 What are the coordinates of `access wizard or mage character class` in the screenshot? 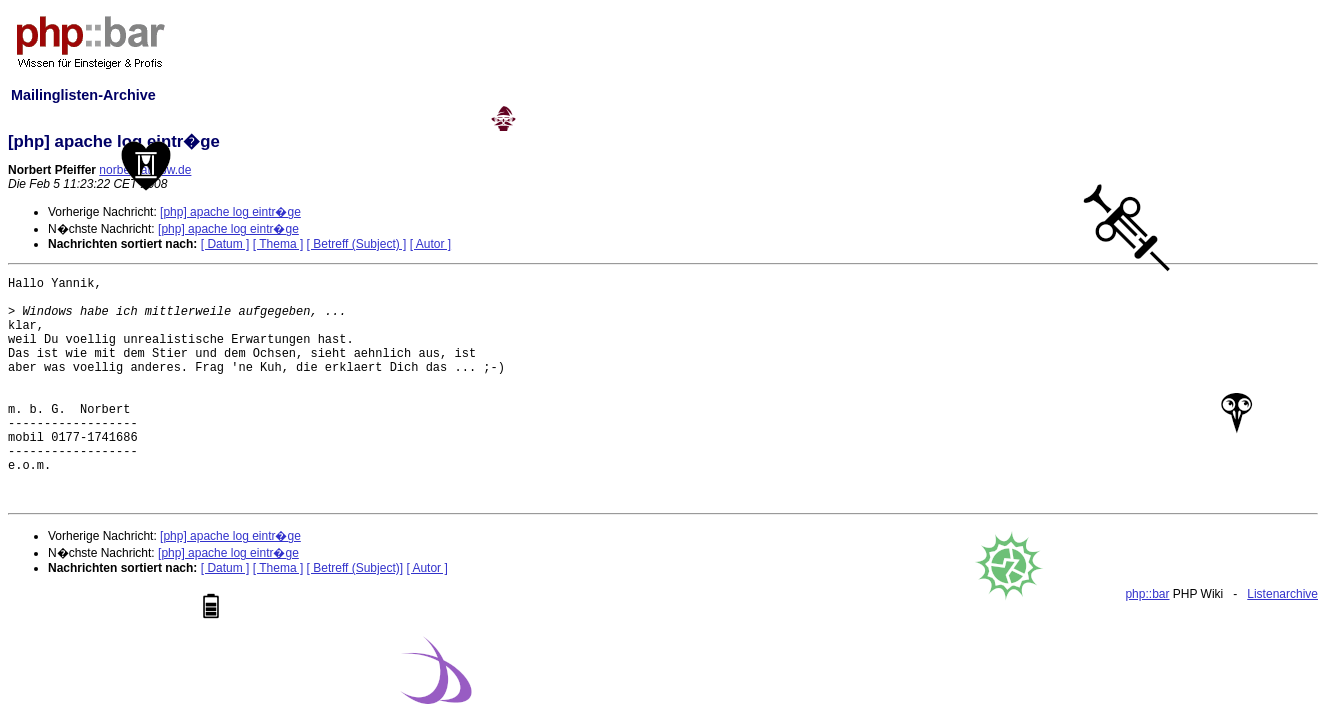 It's located at (503, 118).